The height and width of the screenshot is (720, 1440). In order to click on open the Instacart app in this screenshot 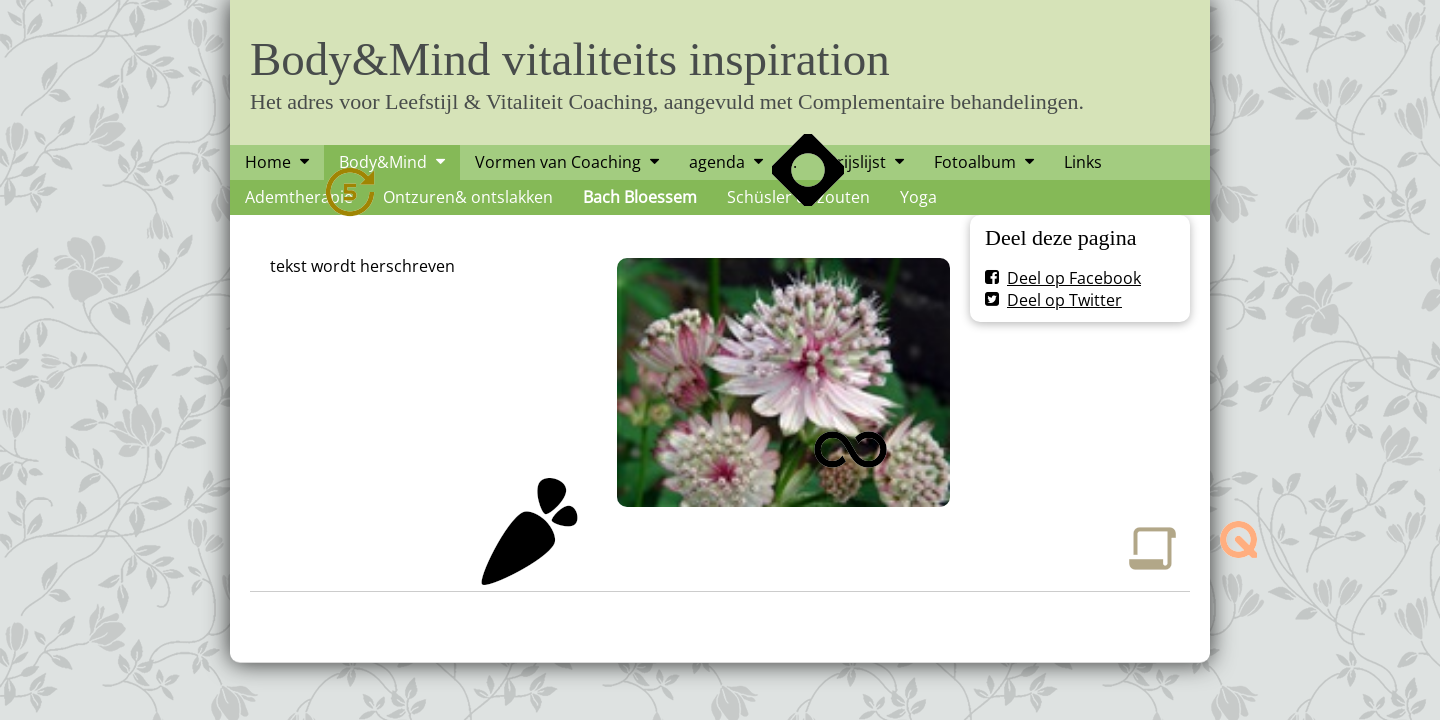, I will do `click(529, 531)`.